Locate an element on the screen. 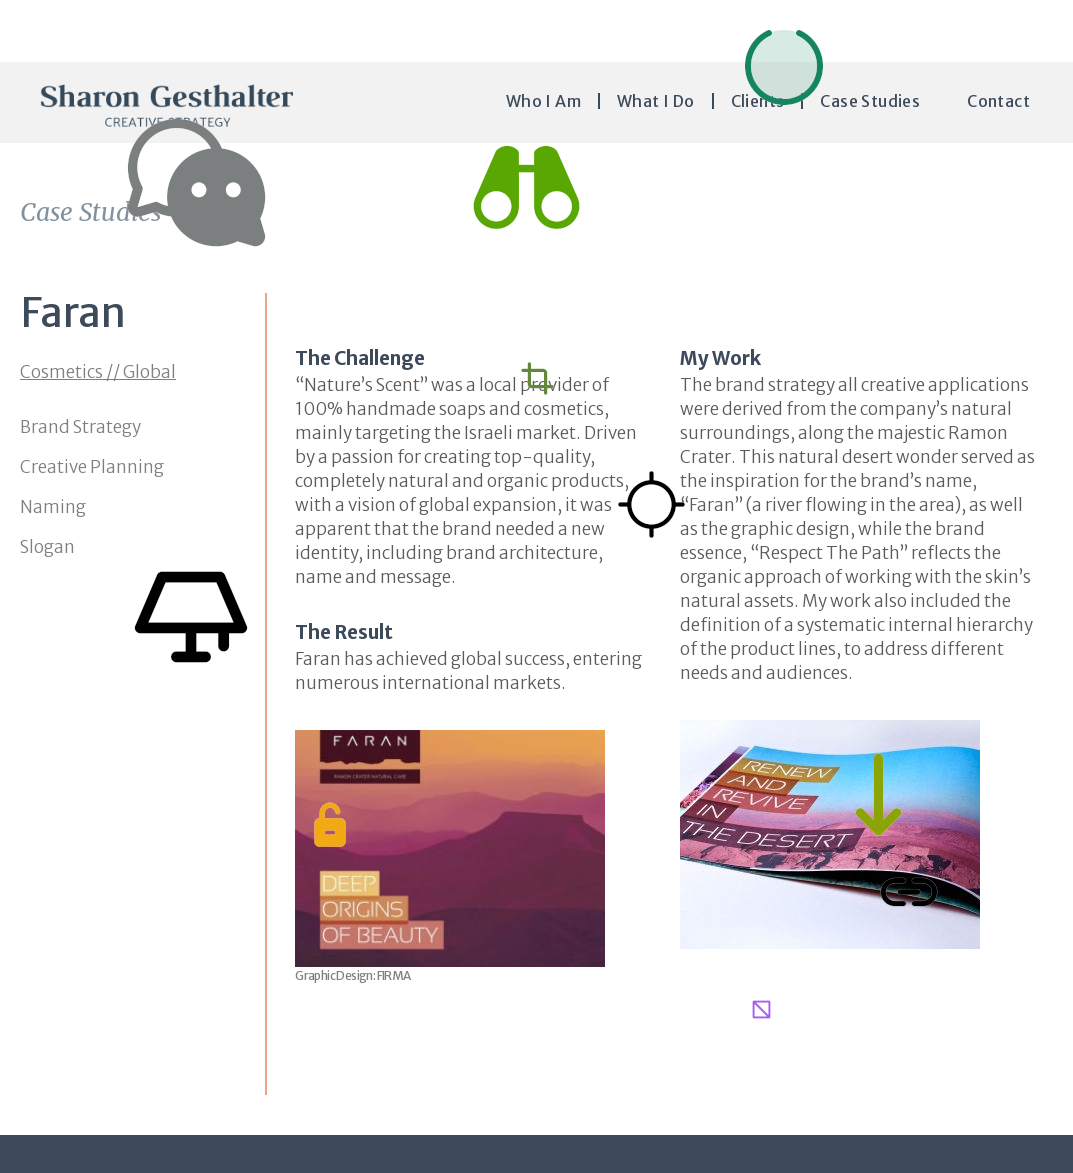  center map on current location is located at coordinates (651, 504).